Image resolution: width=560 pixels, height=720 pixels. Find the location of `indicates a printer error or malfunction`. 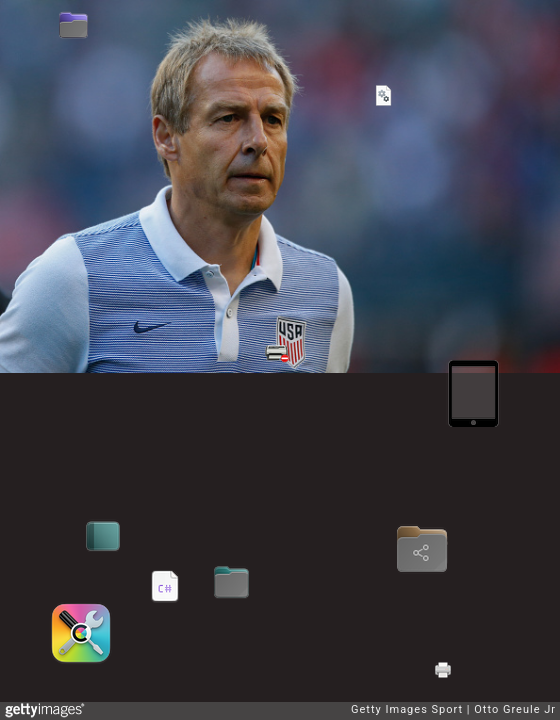

indicates a printer error or malfunction is located at coordinates (276, 352).